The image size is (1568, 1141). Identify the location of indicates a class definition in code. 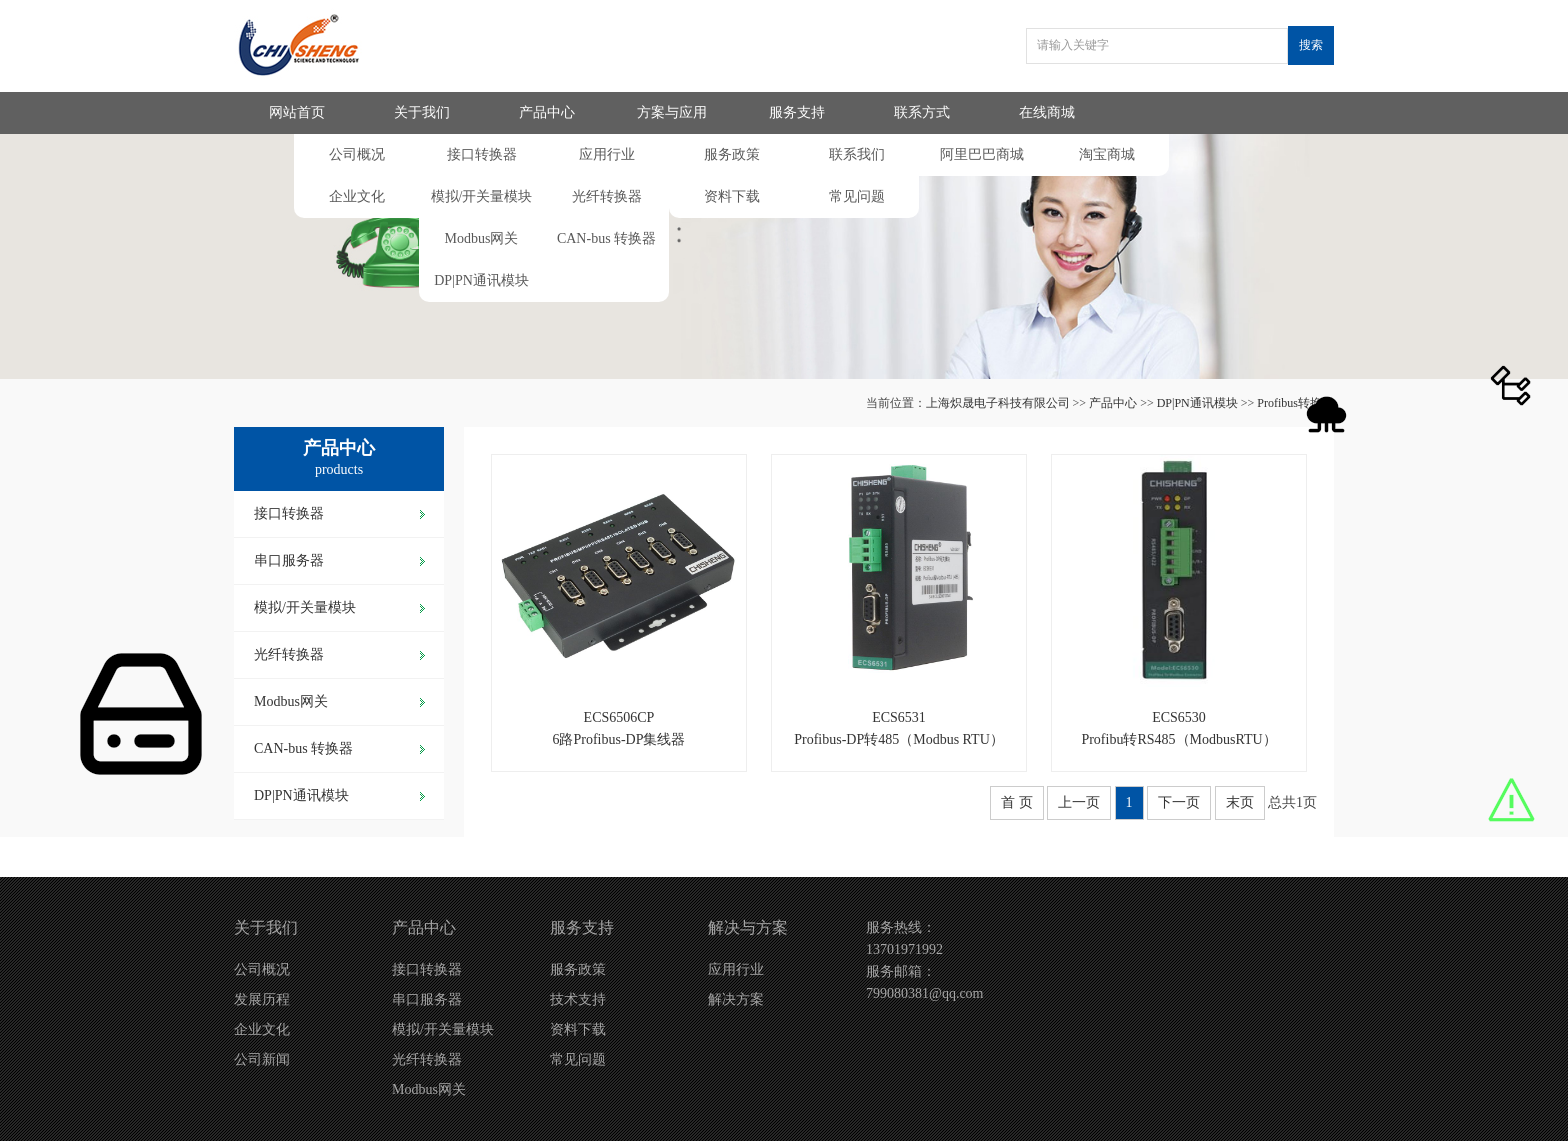
(1511, 386).